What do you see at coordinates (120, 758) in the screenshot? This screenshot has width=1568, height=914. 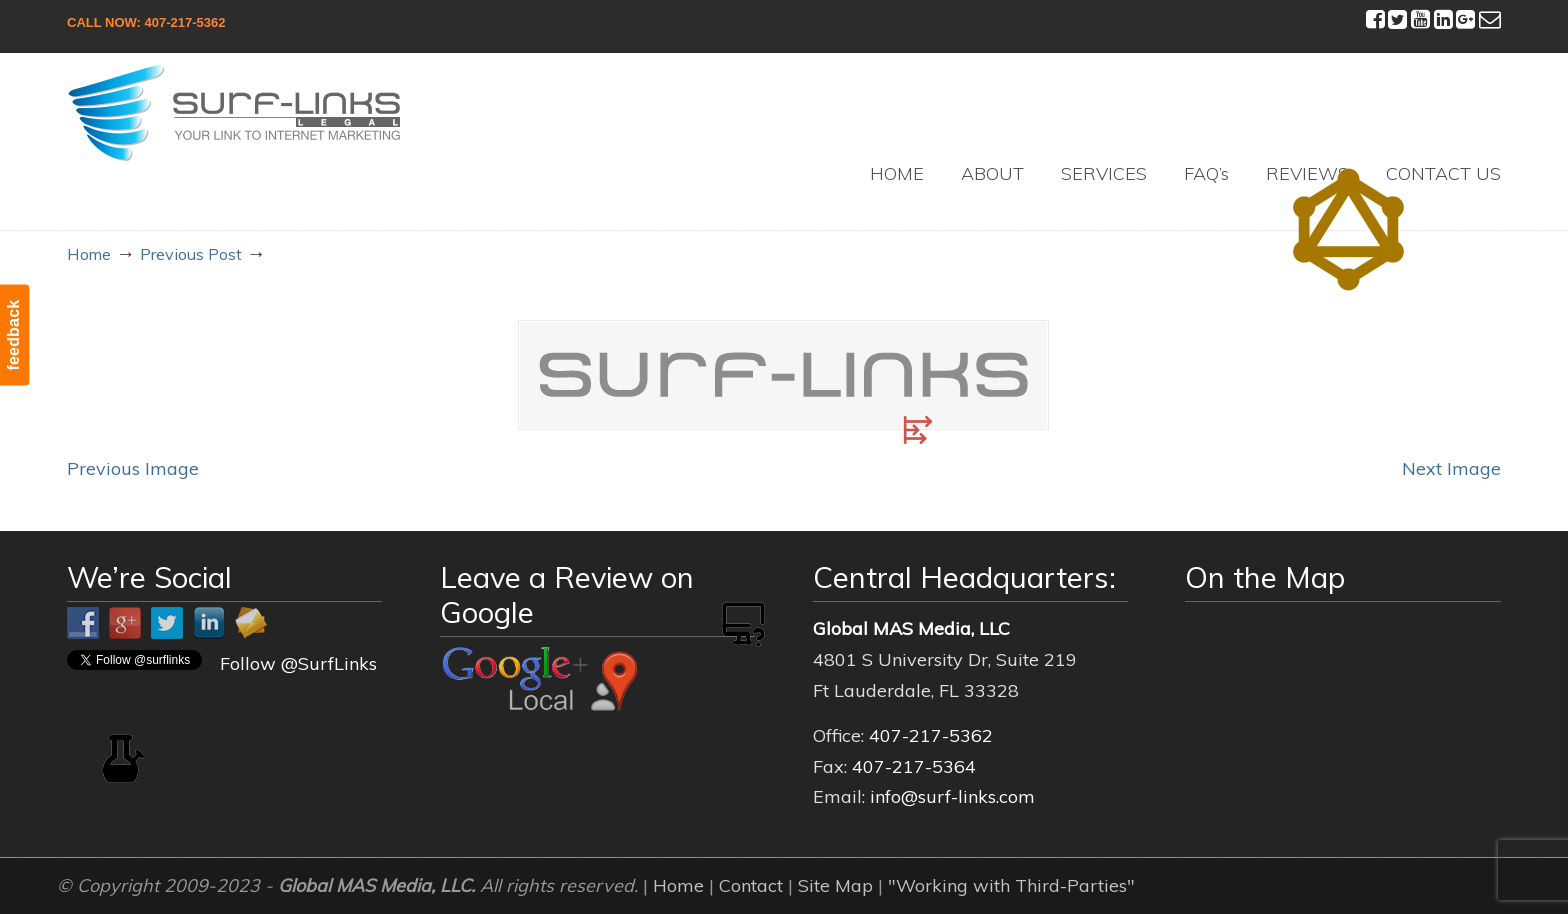 I see `access cannabis or smoking-related content` at bounding box center [120, 758].